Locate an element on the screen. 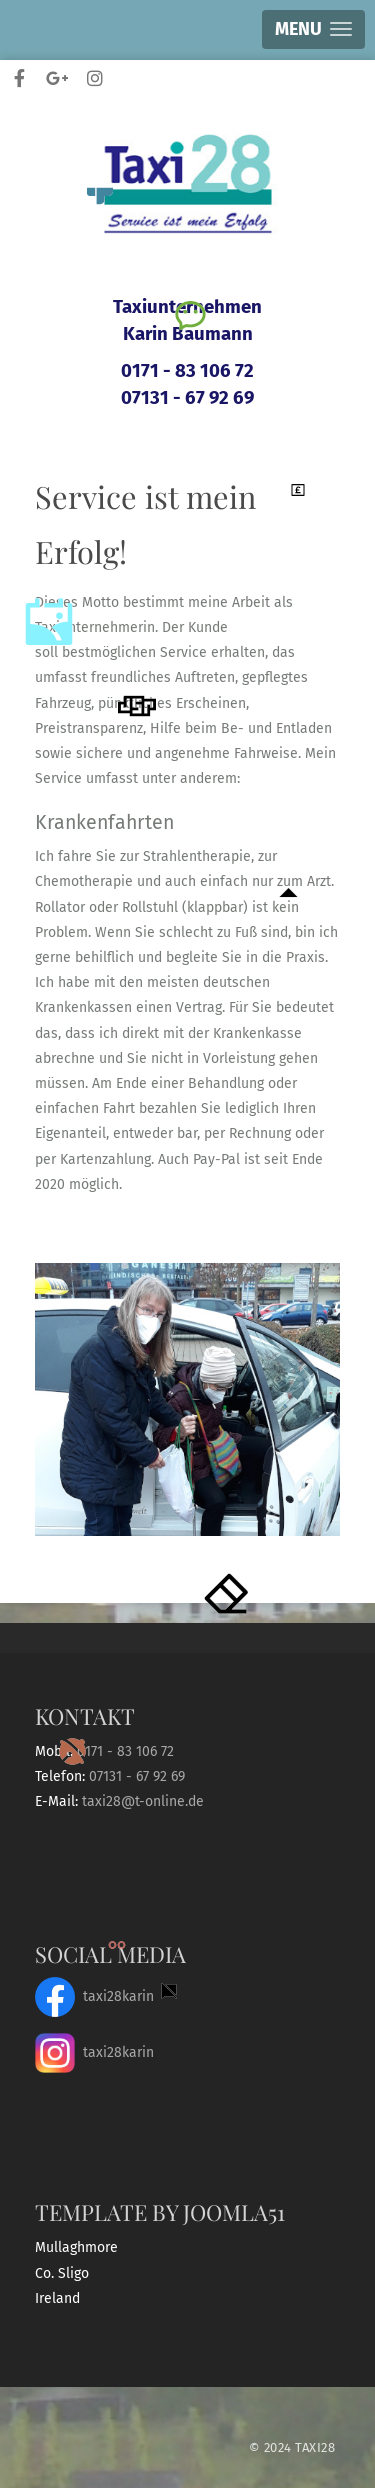 Image resolution: width=375 pixels, height=2488 pixels. jsr (javascript registry) logo is located at coordinates (137, 706).